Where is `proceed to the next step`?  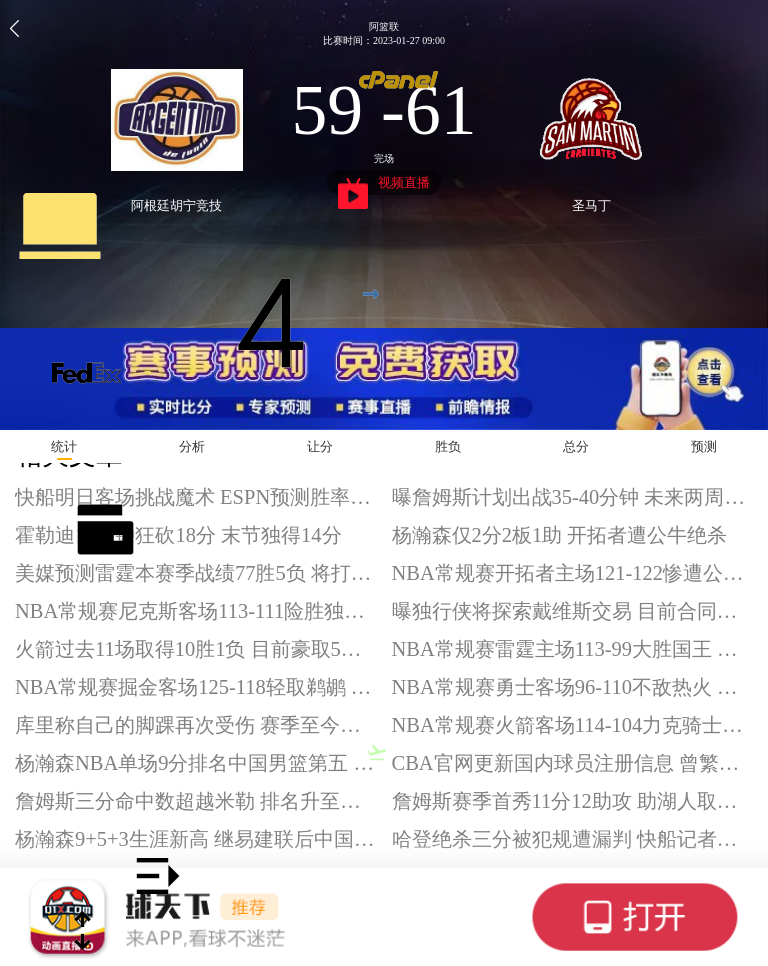 proceed to the next step is located at coordinates (371, 294).